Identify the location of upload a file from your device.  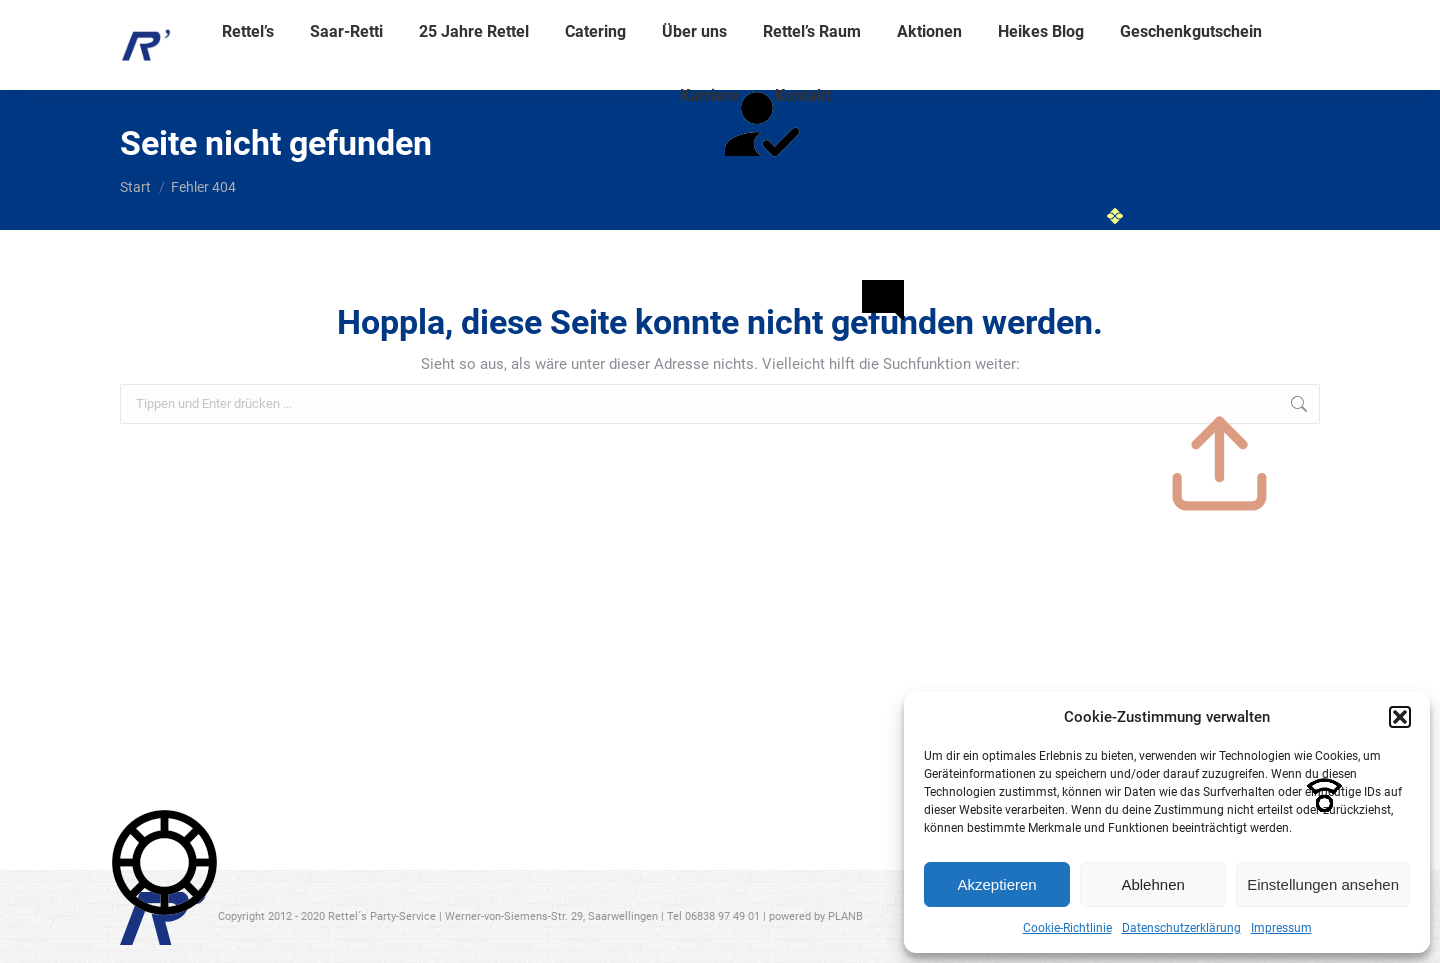
(1219, 463).